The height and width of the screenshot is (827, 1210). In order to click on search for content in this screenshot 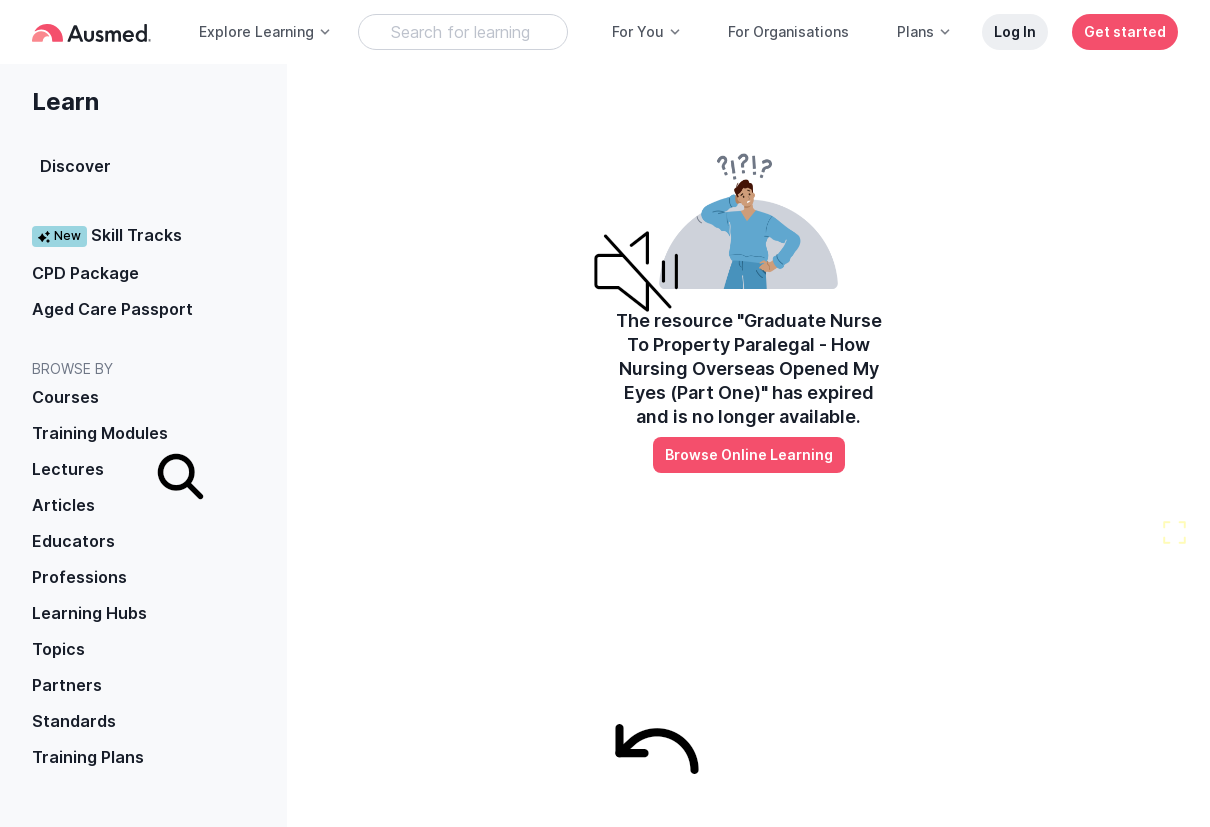, I will do `click(180, 476)`.